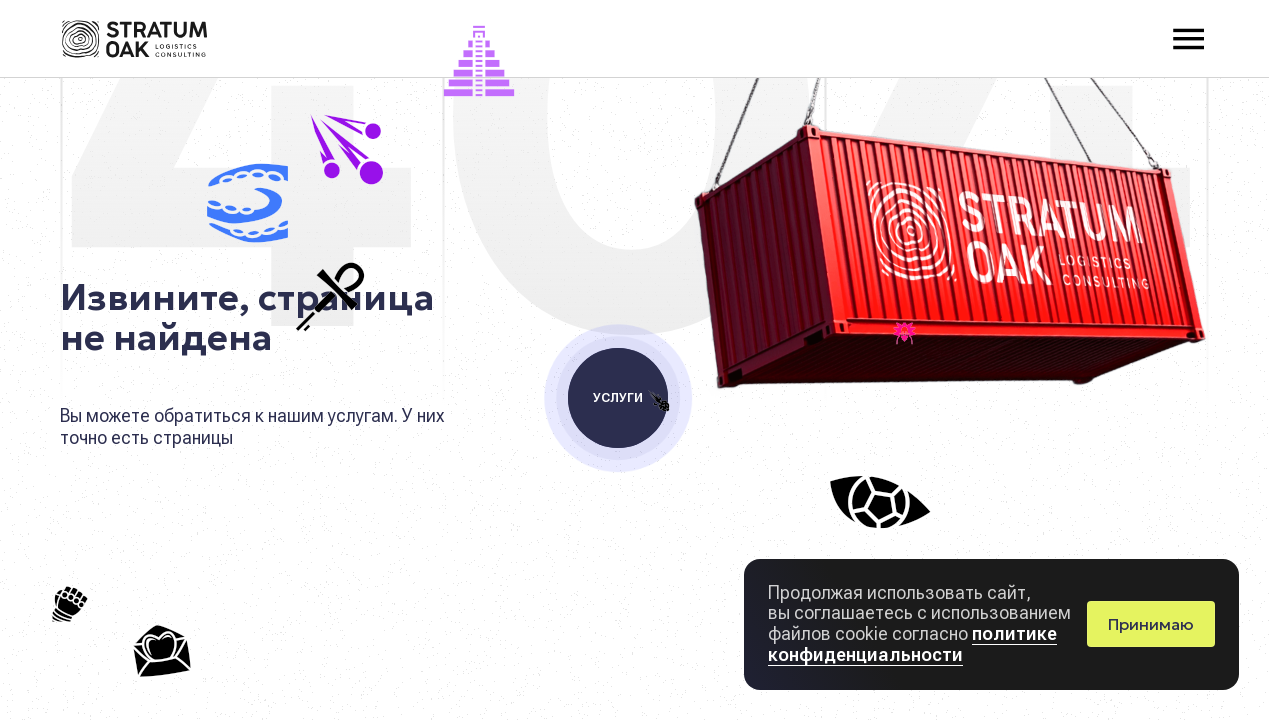 Image resolution: width=1269 pixels, height=720 pixels. What do you see at coordinates (880, 505) in the screenshot?
I see `activate enhanced vision or perception ability` at bounding box center [880, 505].